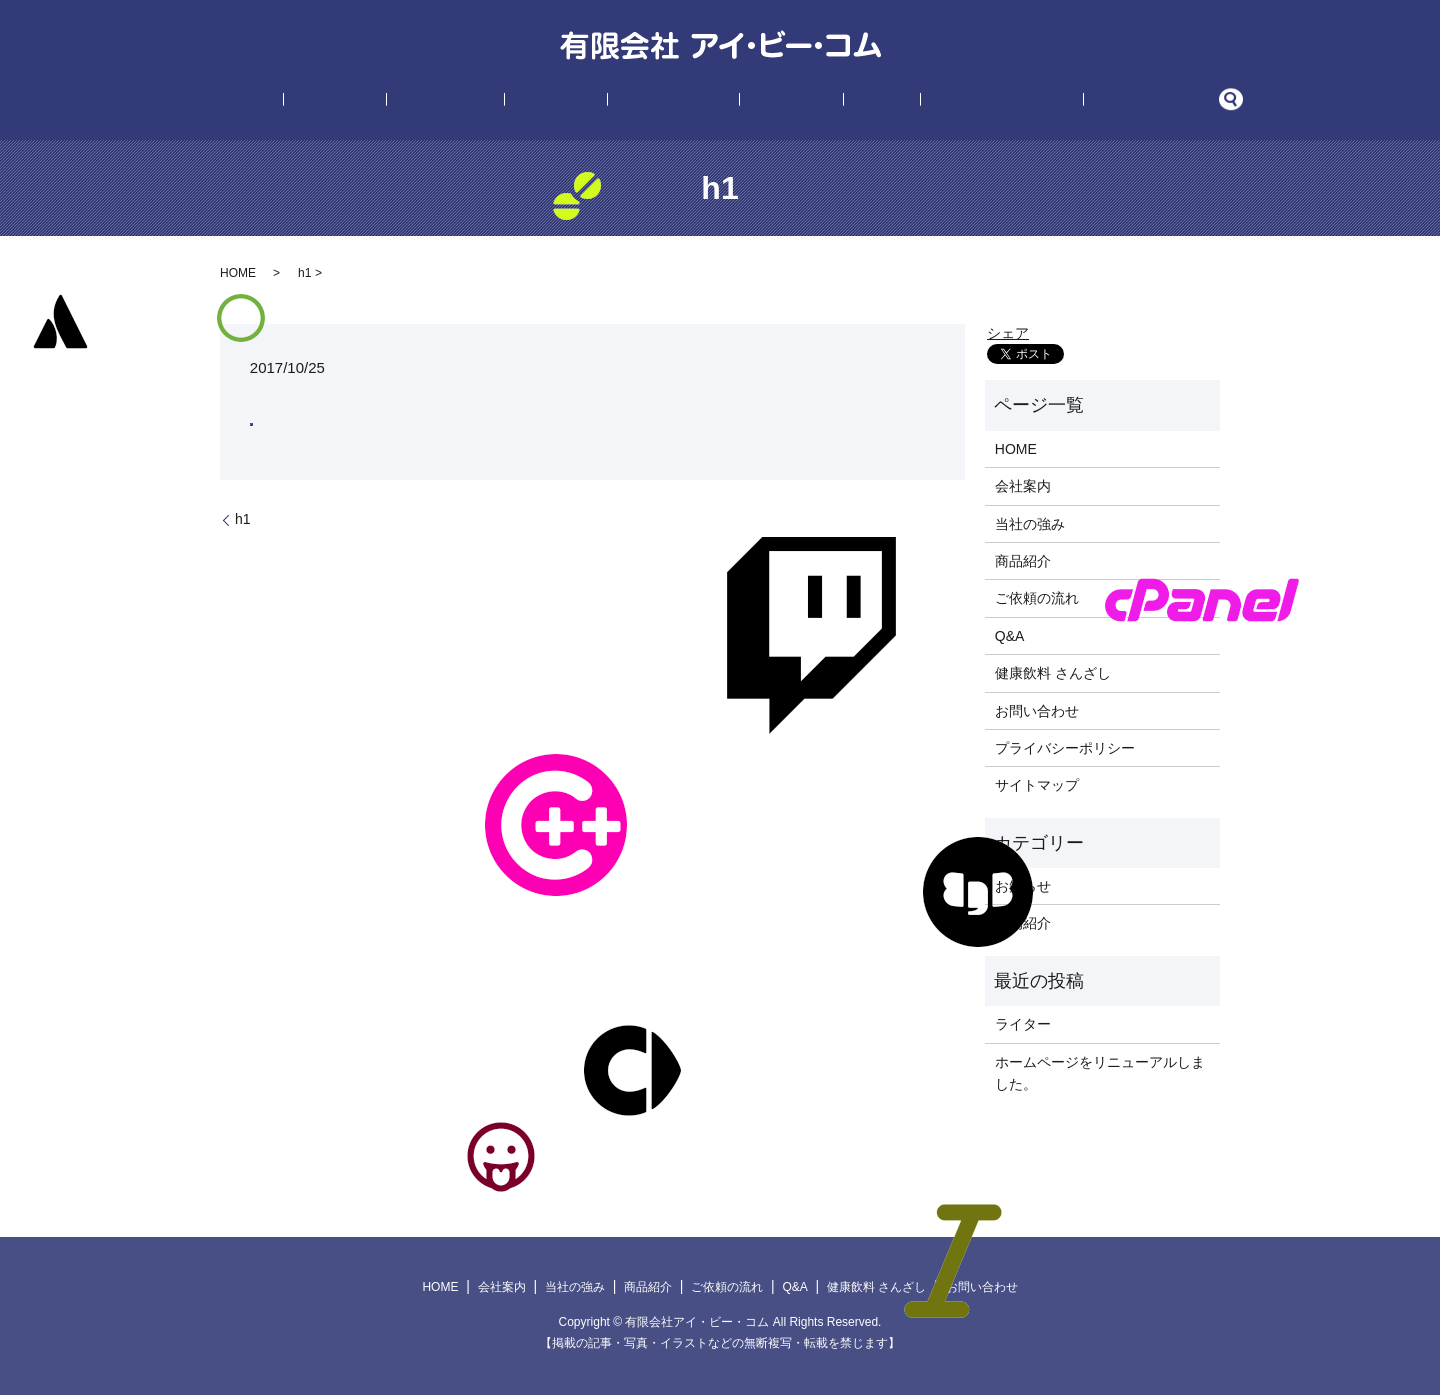 The height and width of the screenshot is (1395, 1440). Describe the element at coordinates (632, 1070) in the screenshot. I see `smart brand logo` at that location.